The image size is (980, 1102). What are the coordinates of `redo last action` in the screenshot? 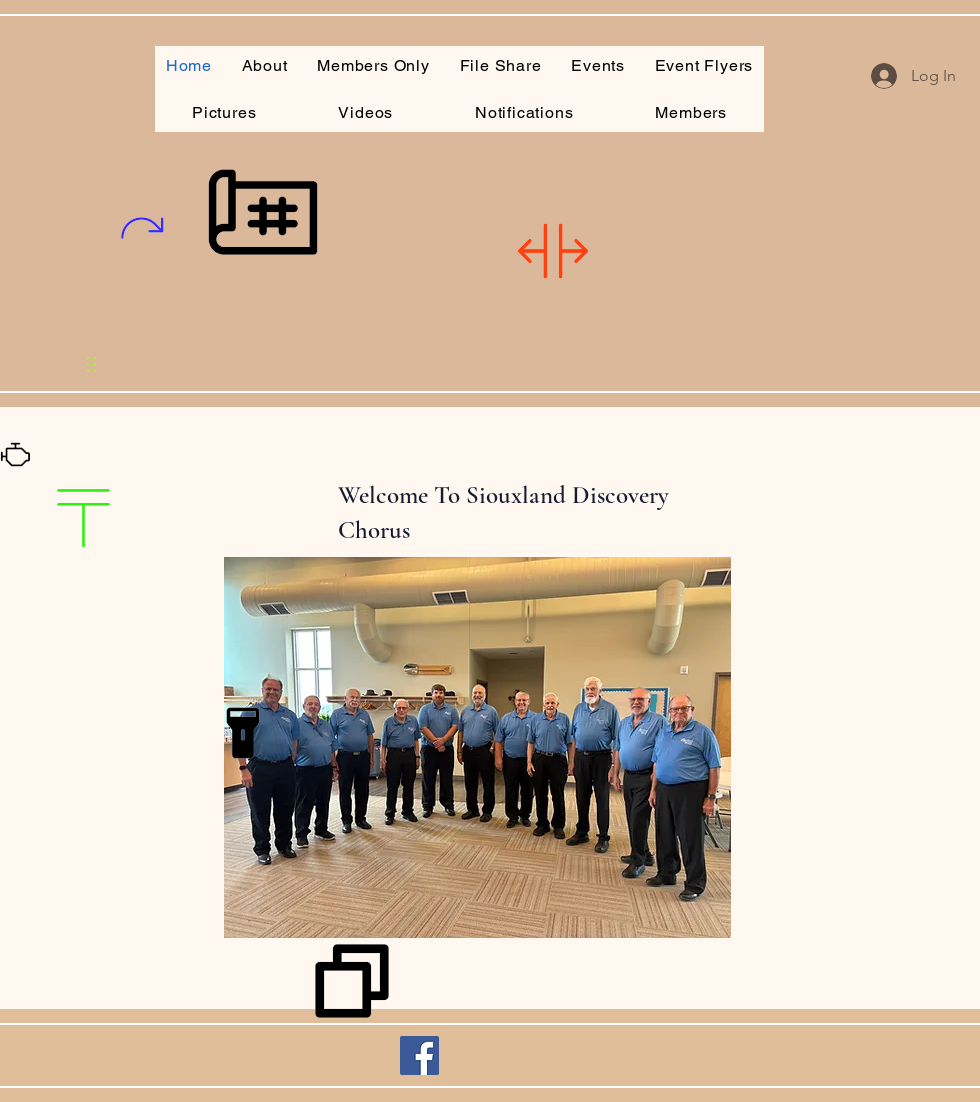 It's located at (141, 226).